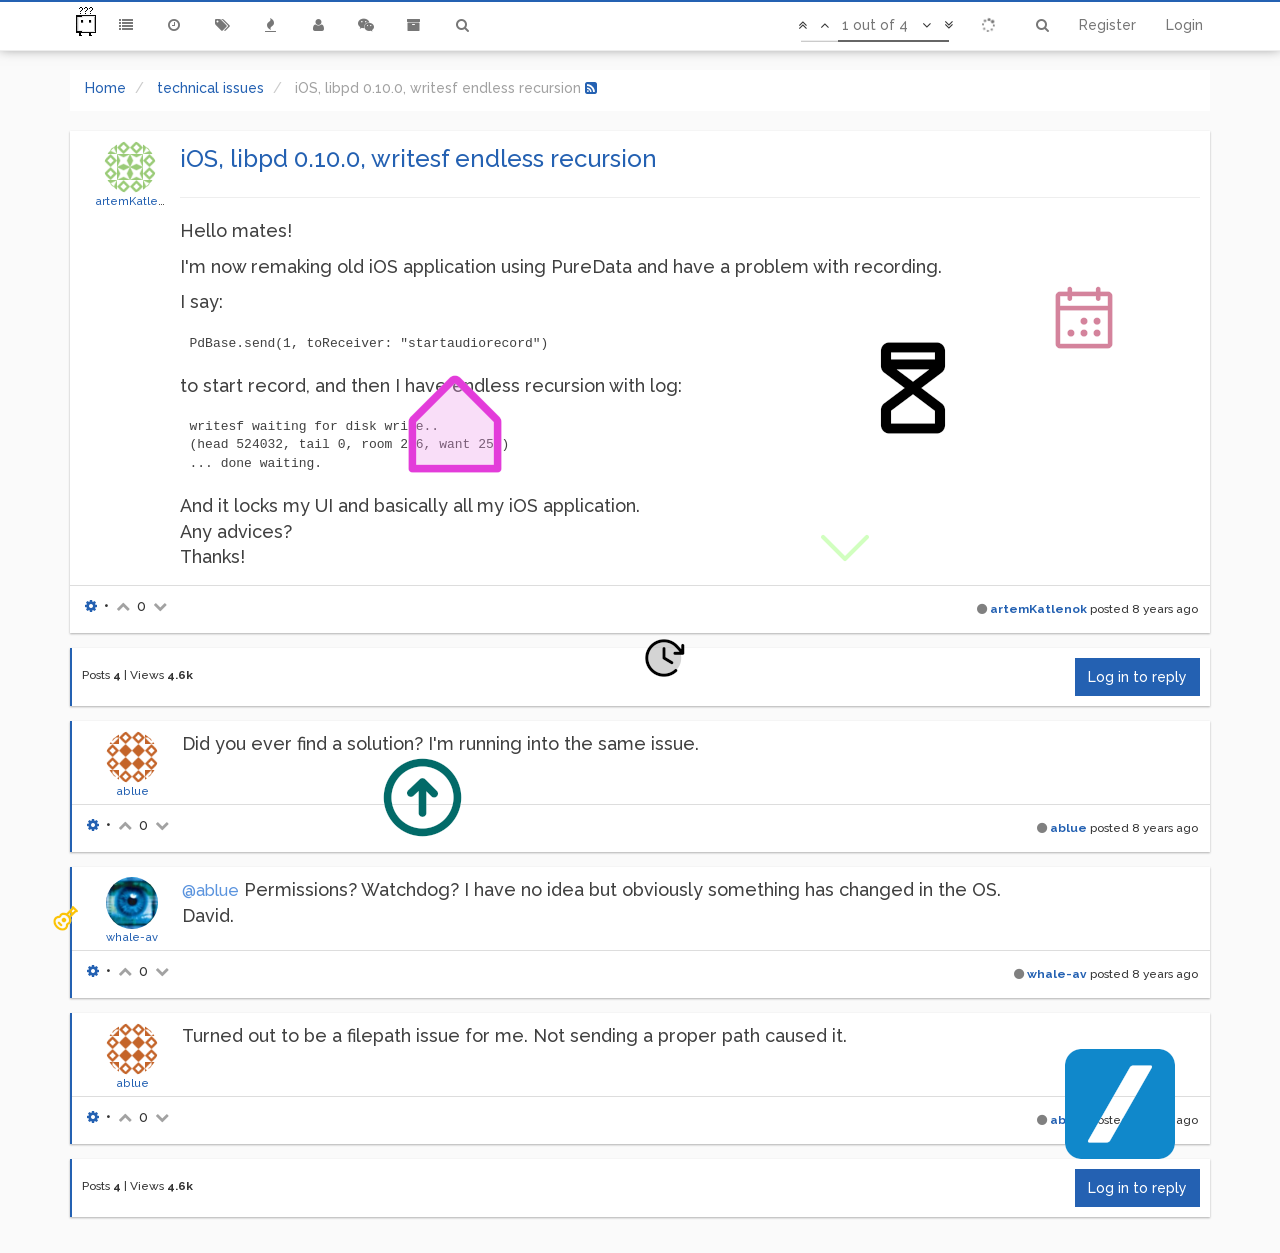  Describe the element at coordinates (455, 426) in the screenshot. I see `go to home screen` at that location.